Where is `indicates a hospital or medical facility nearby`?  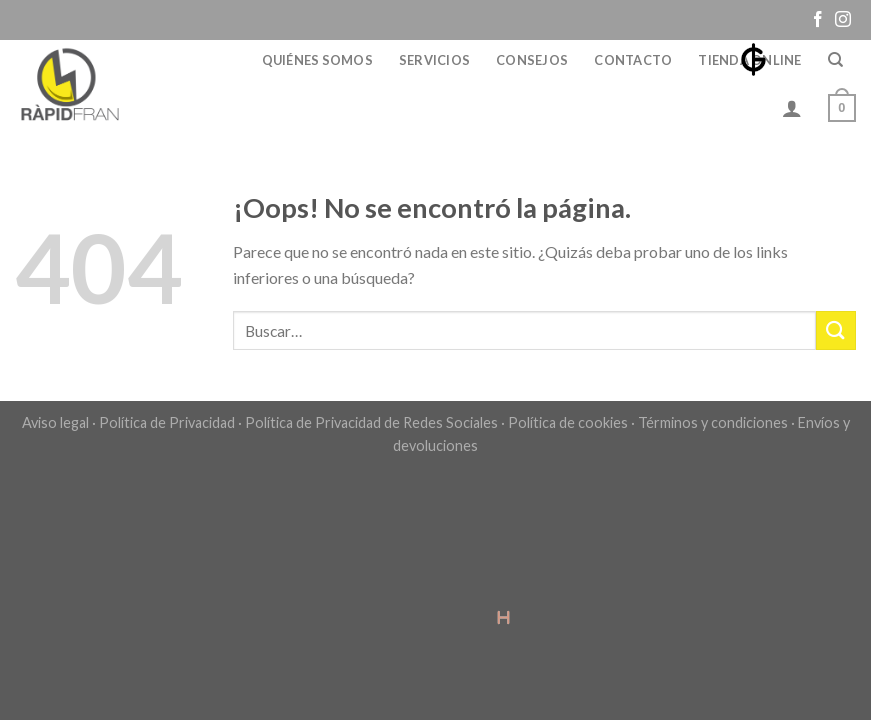 indicates a hospital or medical facility nearby is located at coordinates (503, 617).